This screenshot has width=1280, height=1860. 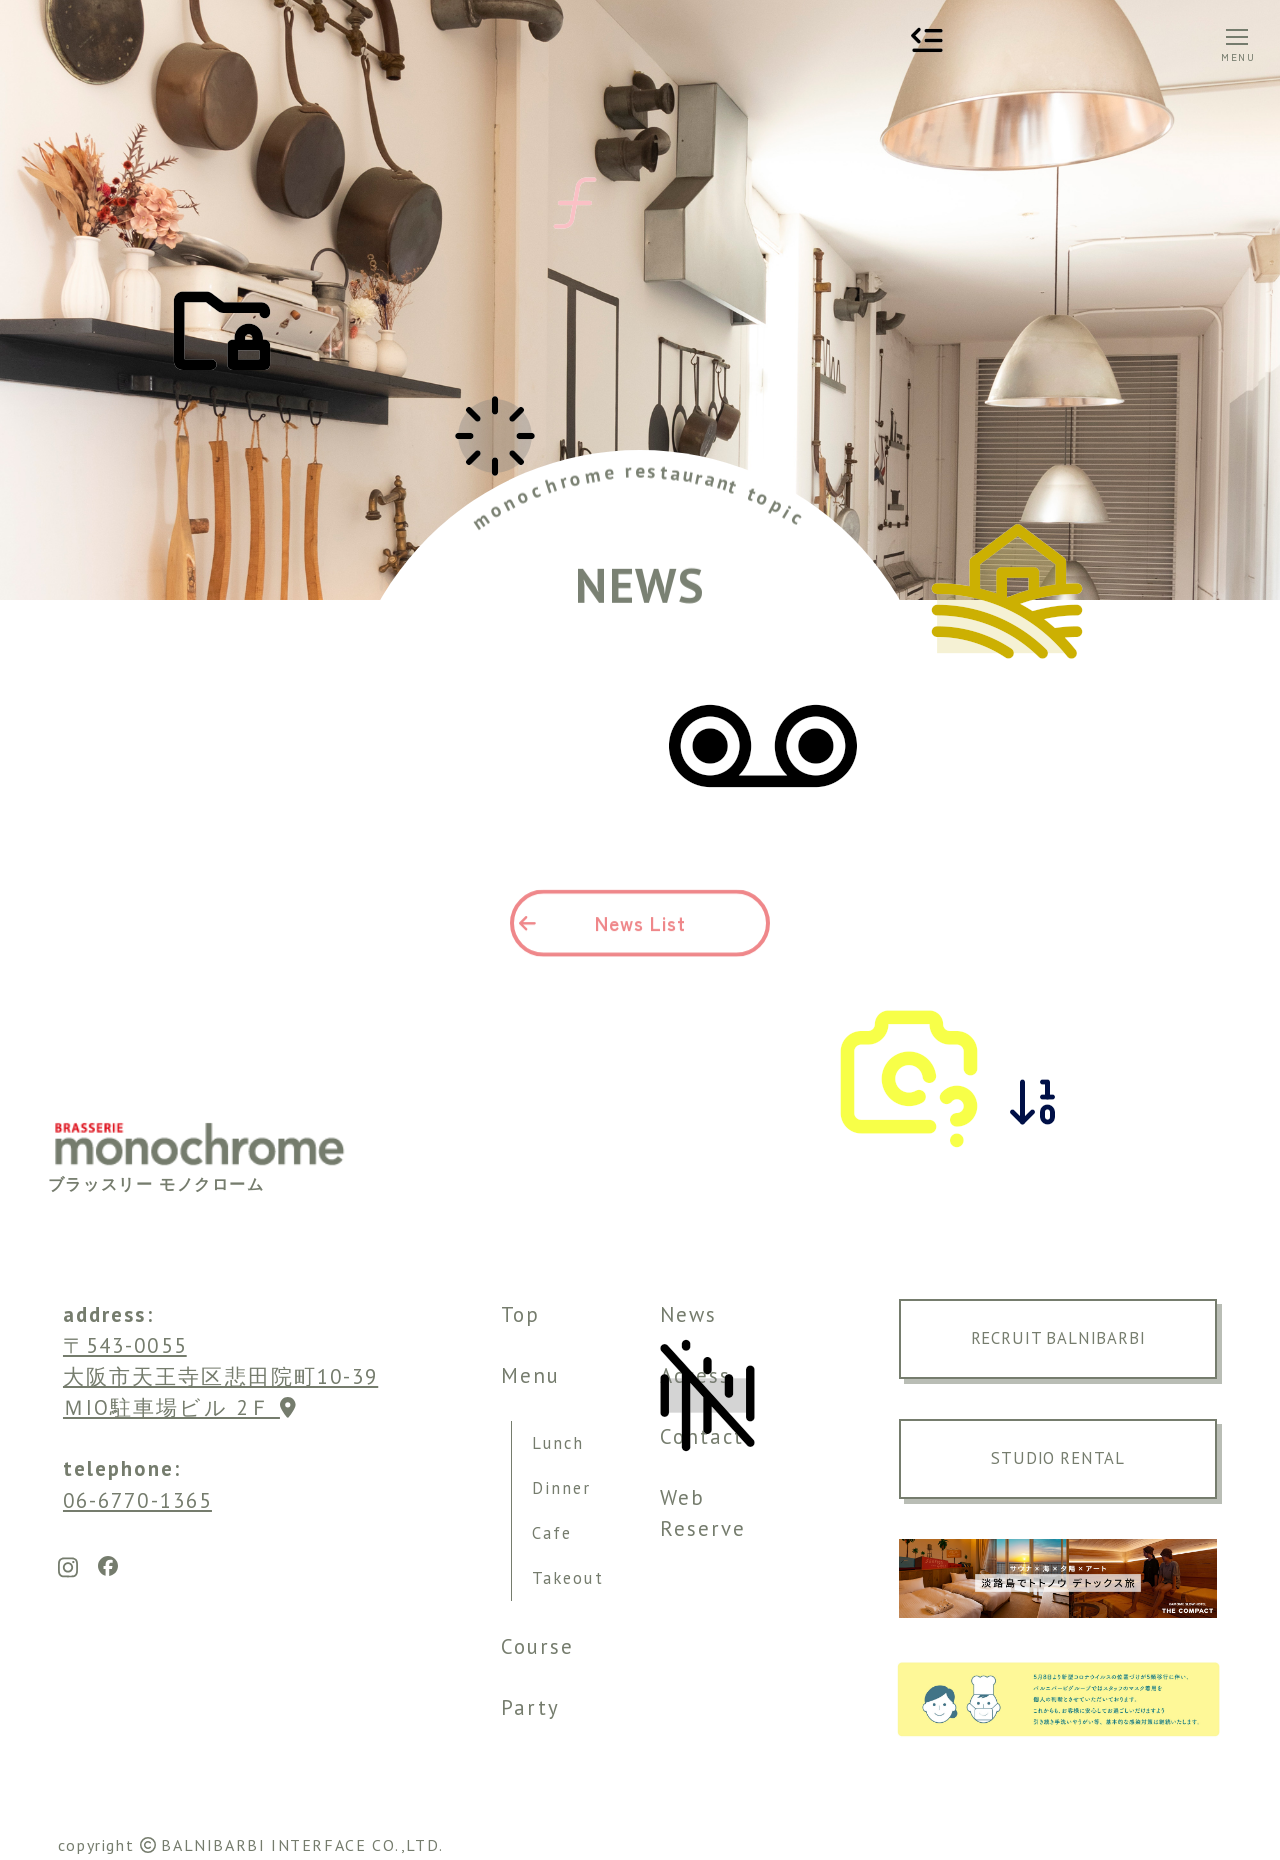 What do you see at coordinates (575, 203) in the screenshot?
I see `access function or formula editor` at bounding box center [575, 203].